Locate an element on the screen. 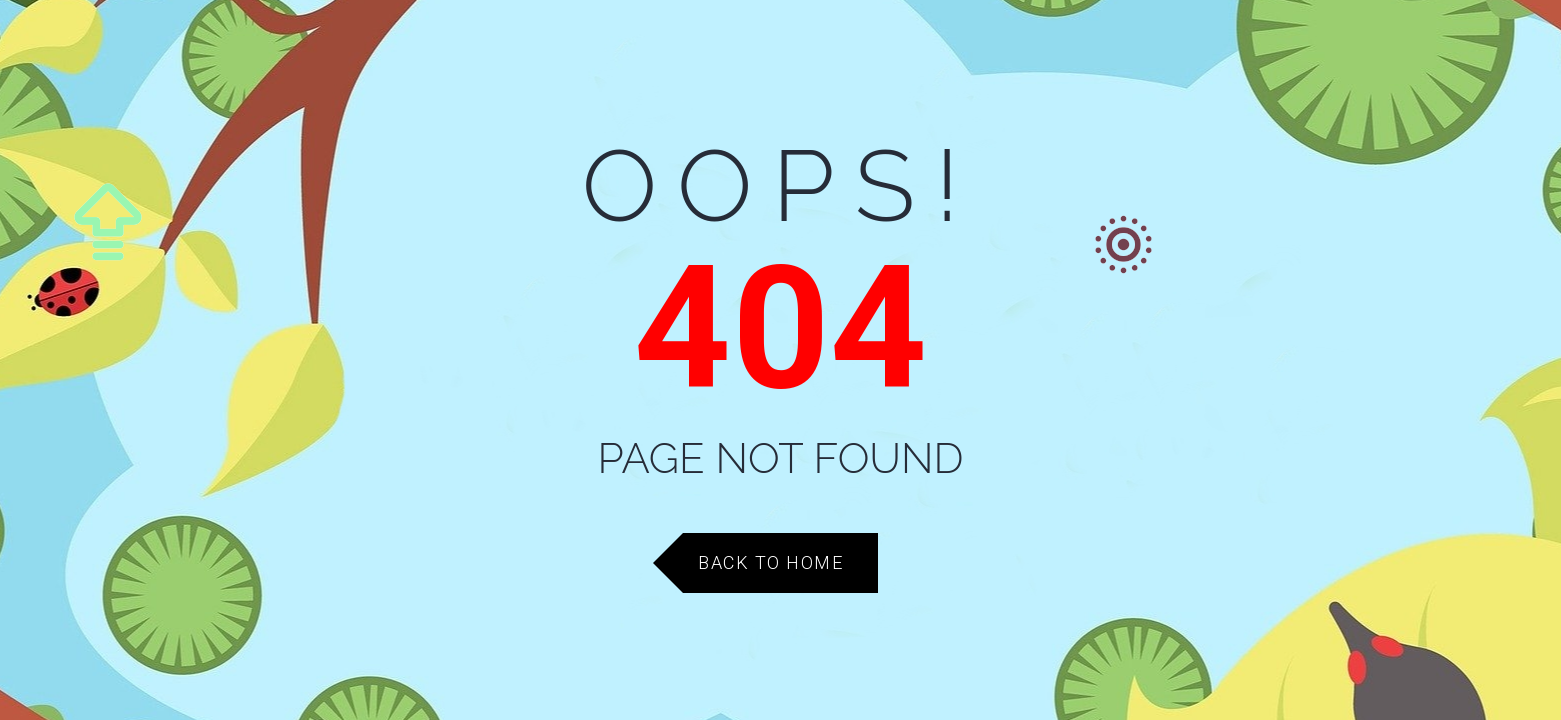  upload multiple files or items is located at coordinates (108, 221).